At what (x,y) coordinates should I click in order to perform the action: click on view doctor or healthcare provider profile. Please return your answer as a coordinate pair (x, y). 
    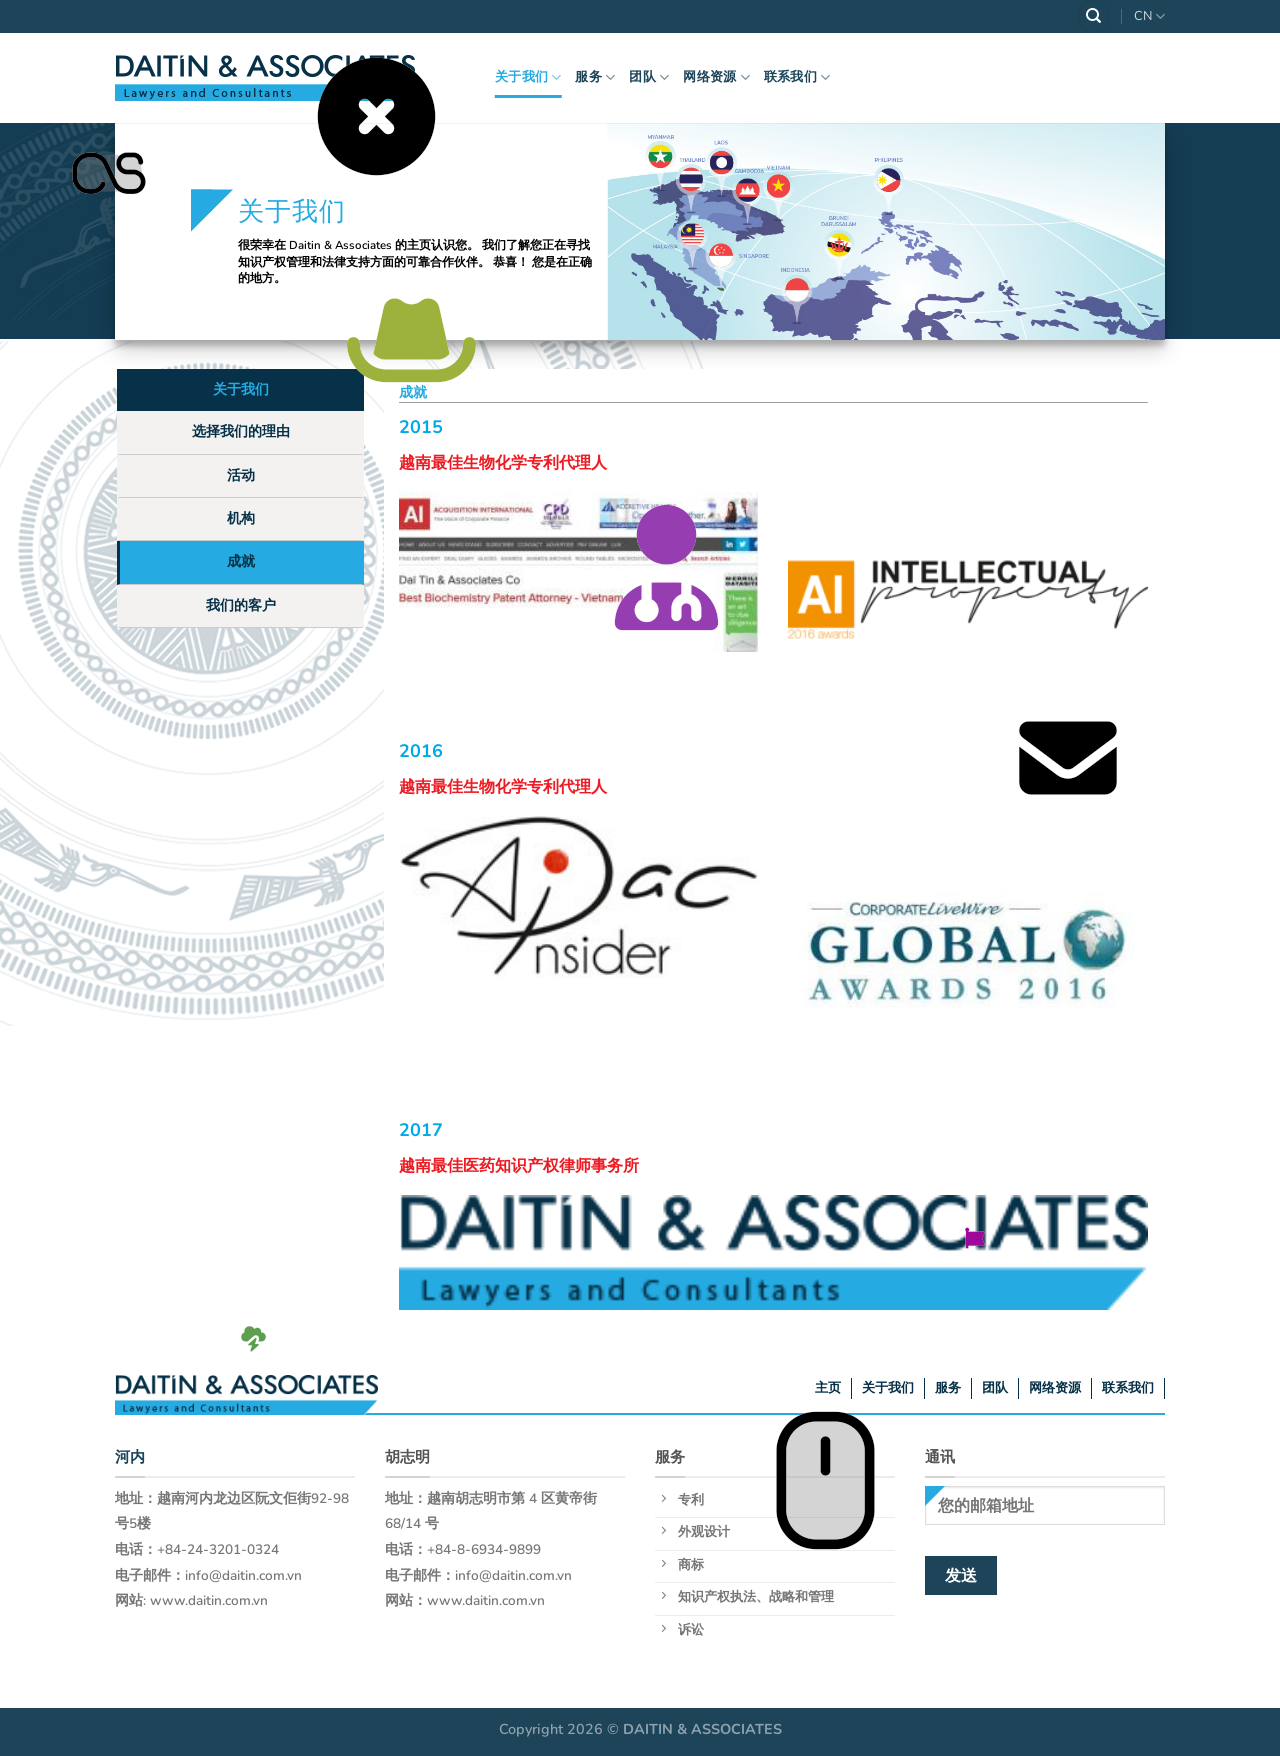
    Looking at the image, I should click on (666, 566).